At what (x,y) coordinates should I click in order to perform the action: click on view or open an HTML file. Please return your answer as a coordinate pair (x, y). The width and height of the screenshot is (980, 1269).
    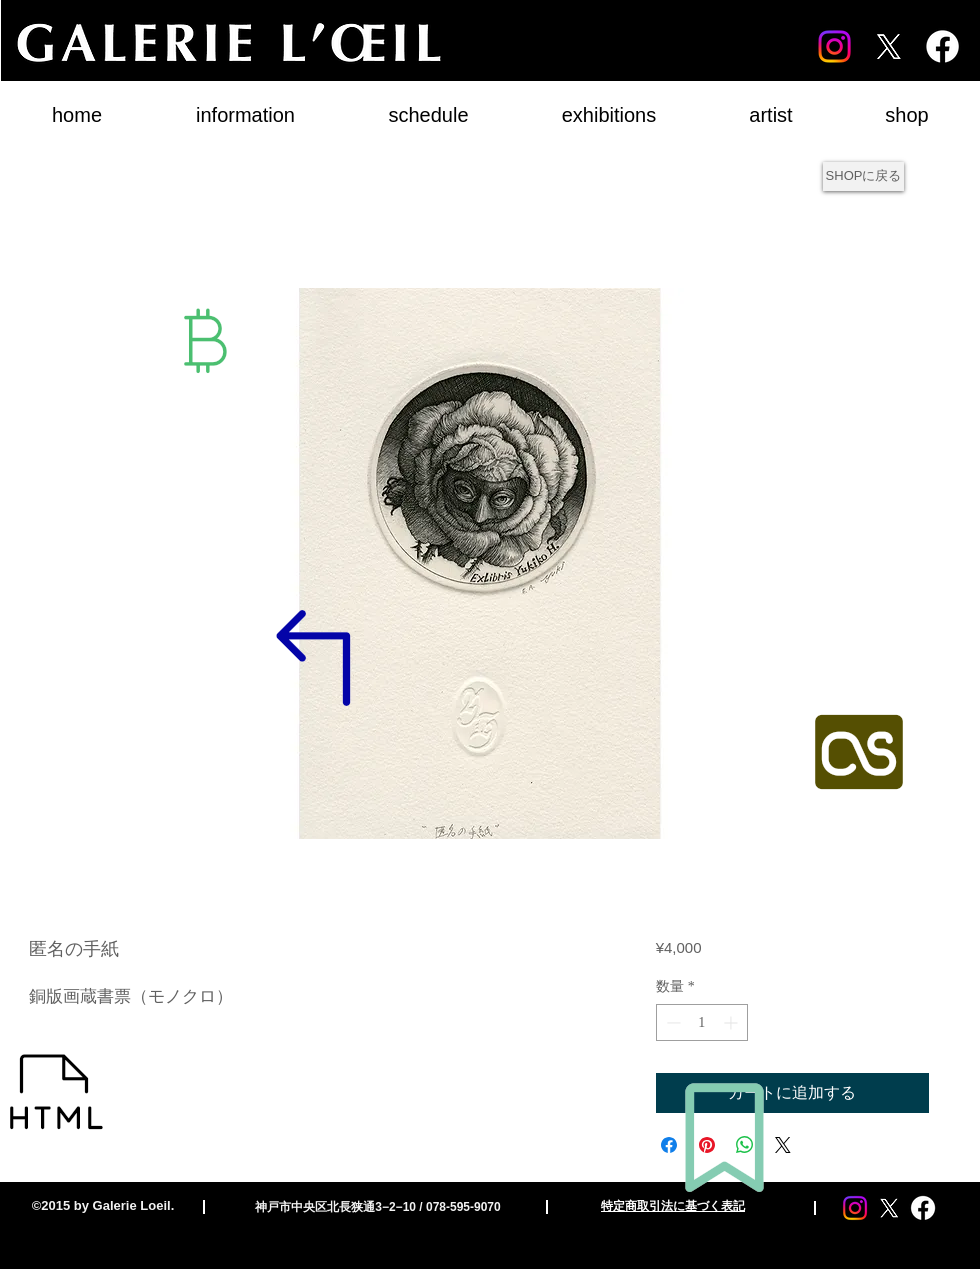
    Looking at the image, I should click on (54, 1095).